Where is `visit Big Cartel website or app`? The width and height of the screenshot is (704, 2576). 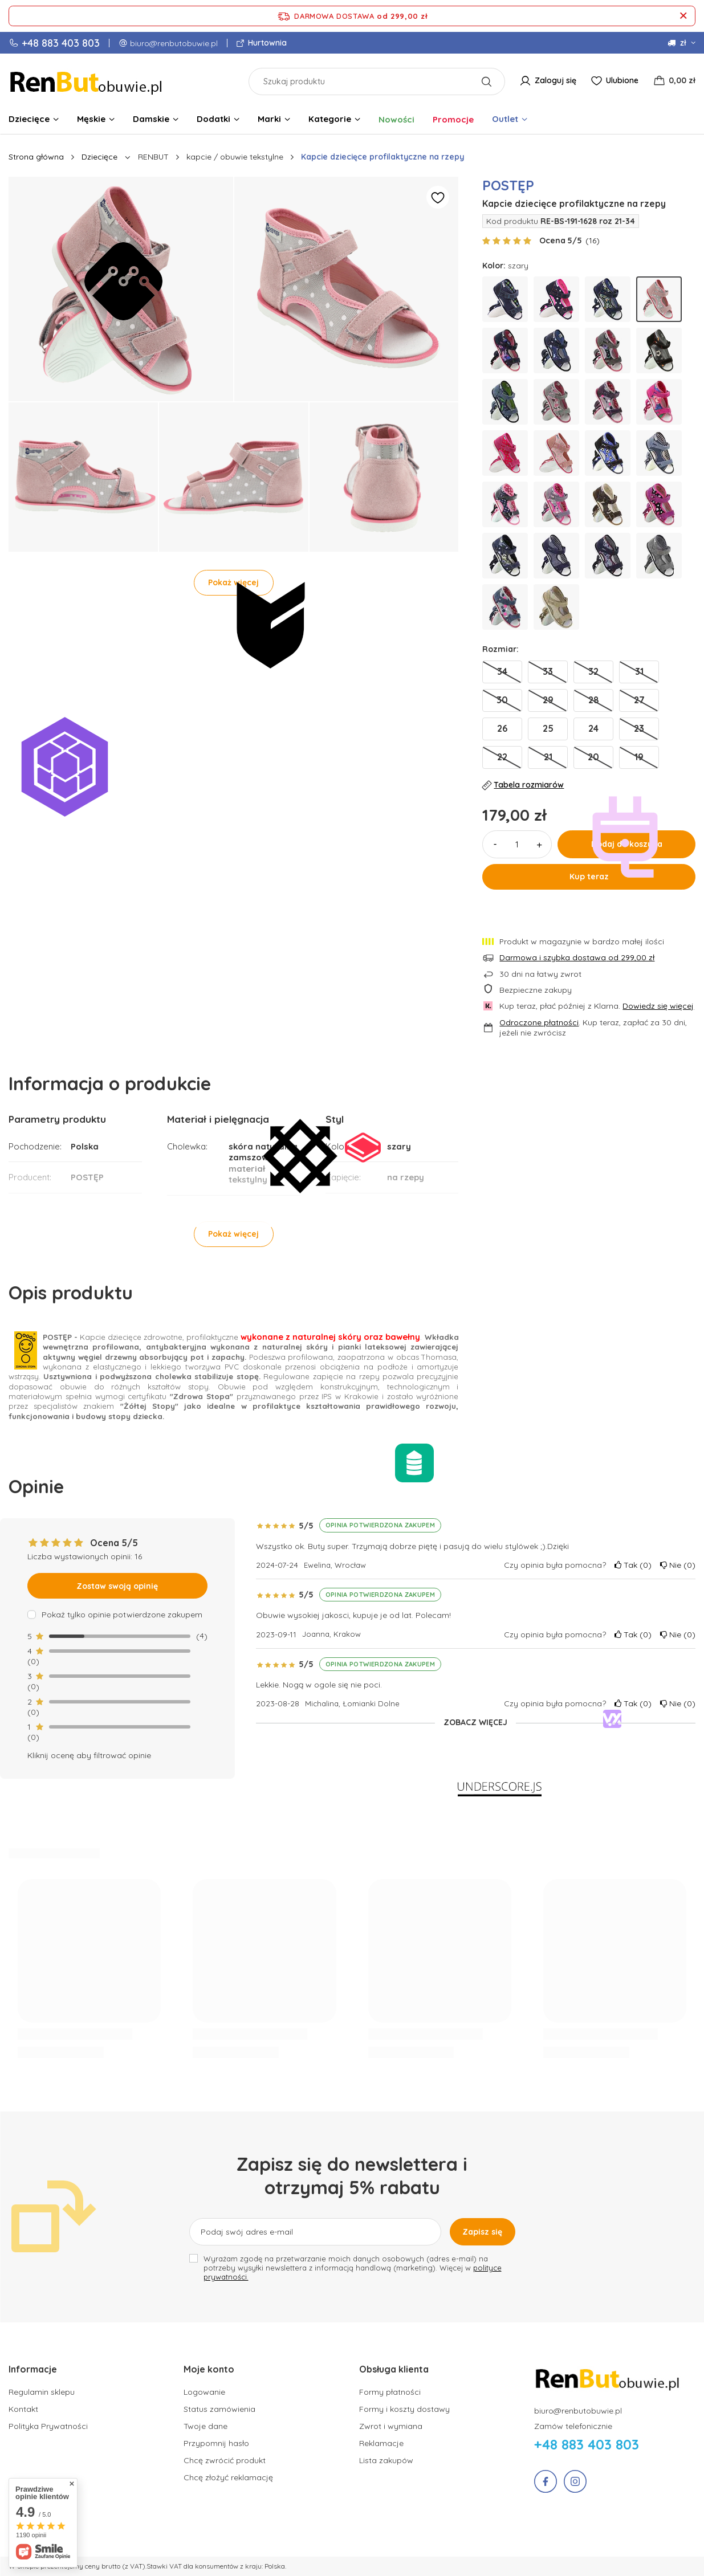
visit Big Cartel website or app is located at coordinates (271, 625).